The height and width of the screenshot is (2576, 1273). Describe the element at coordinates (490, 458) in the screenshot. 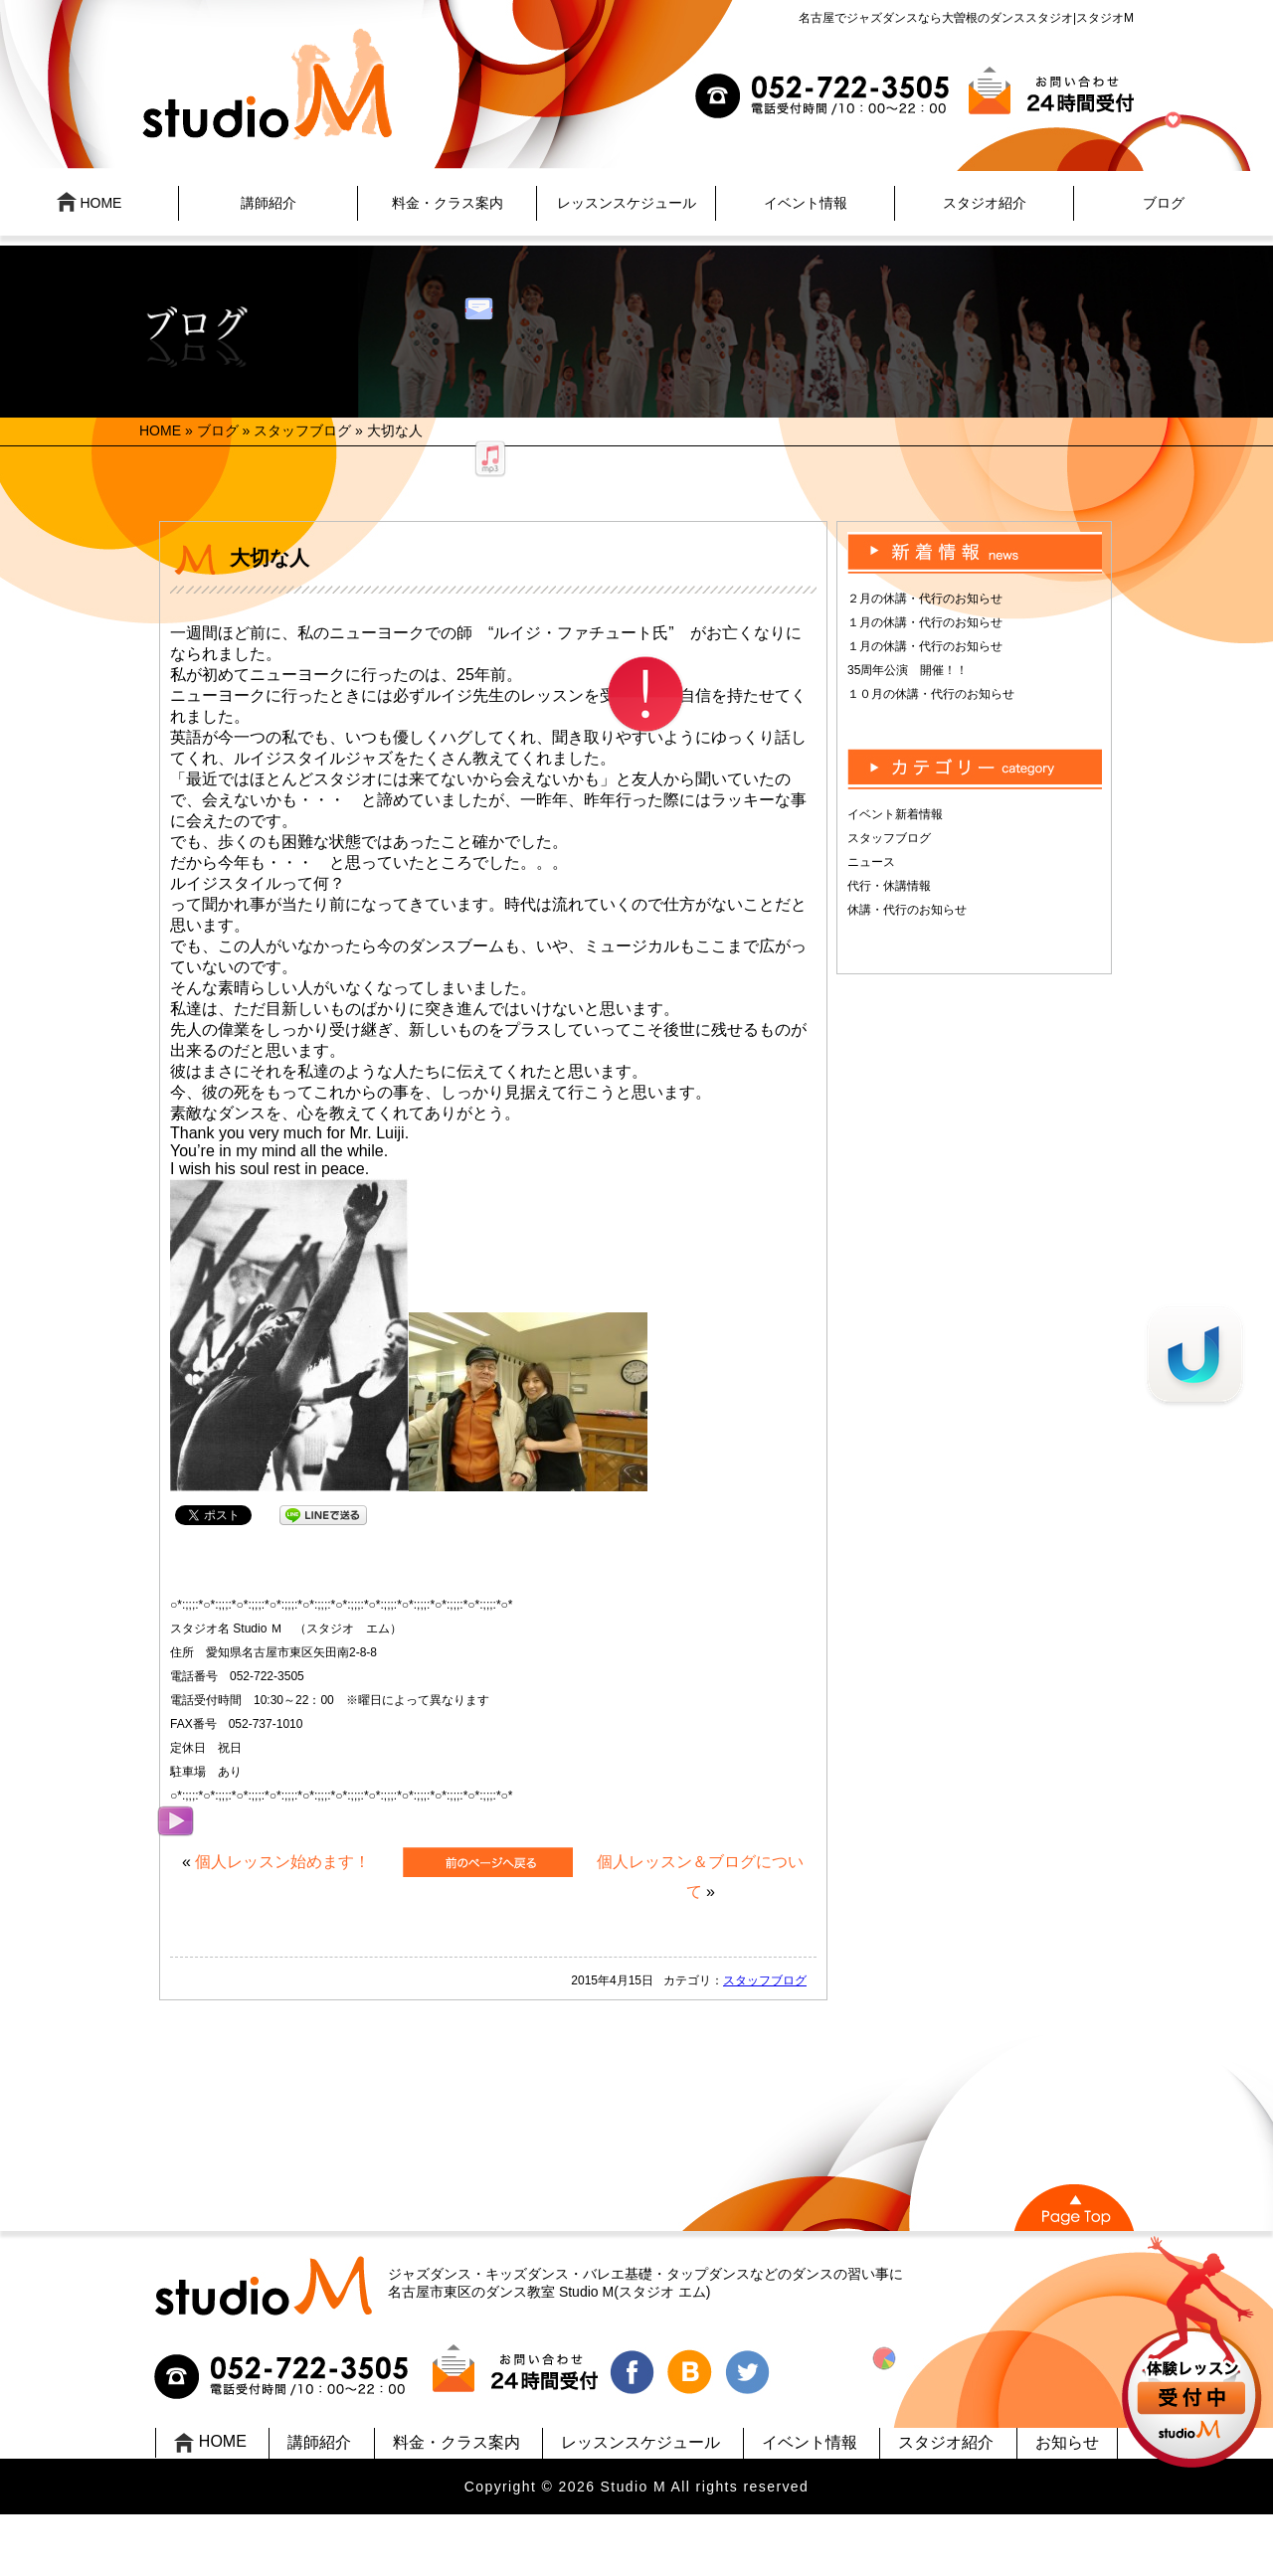

I see `an mp3 audio file` at that location.